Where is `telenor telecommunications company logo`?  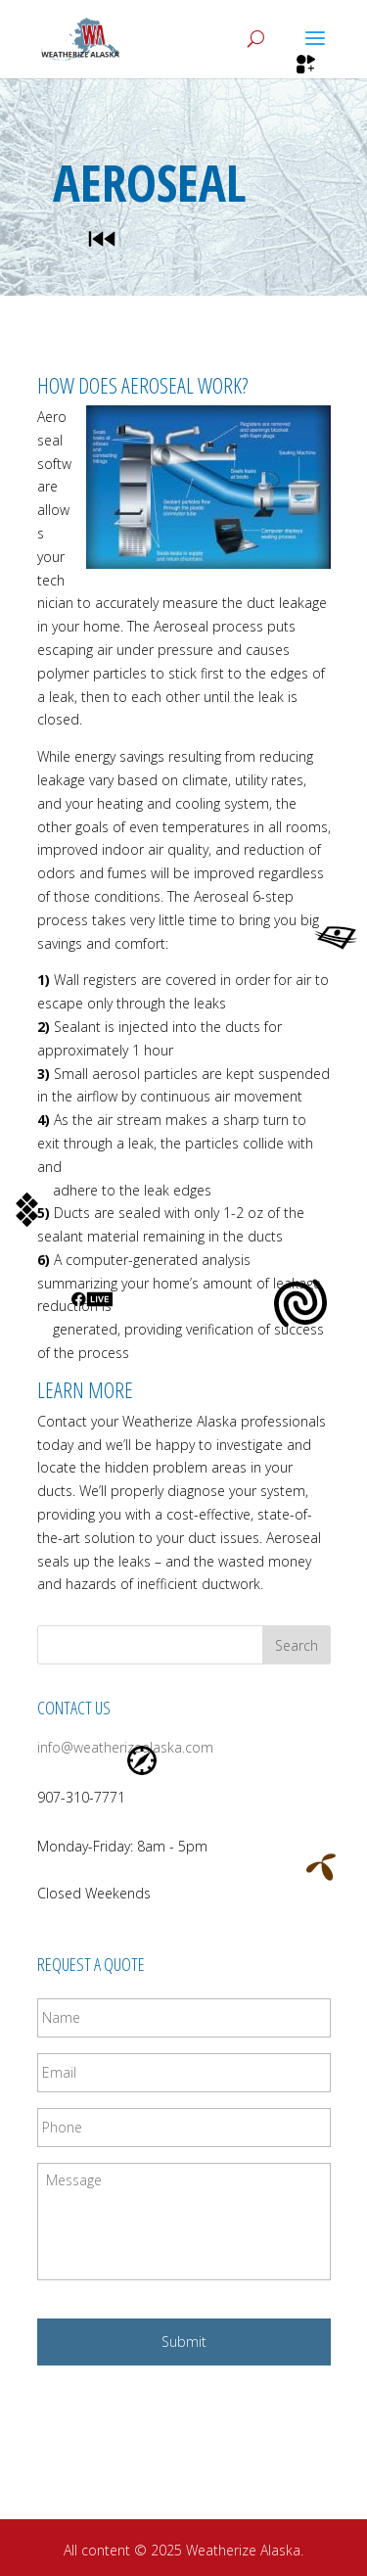
telenor telecommunications company logo is located at coordinates (321, 1867).